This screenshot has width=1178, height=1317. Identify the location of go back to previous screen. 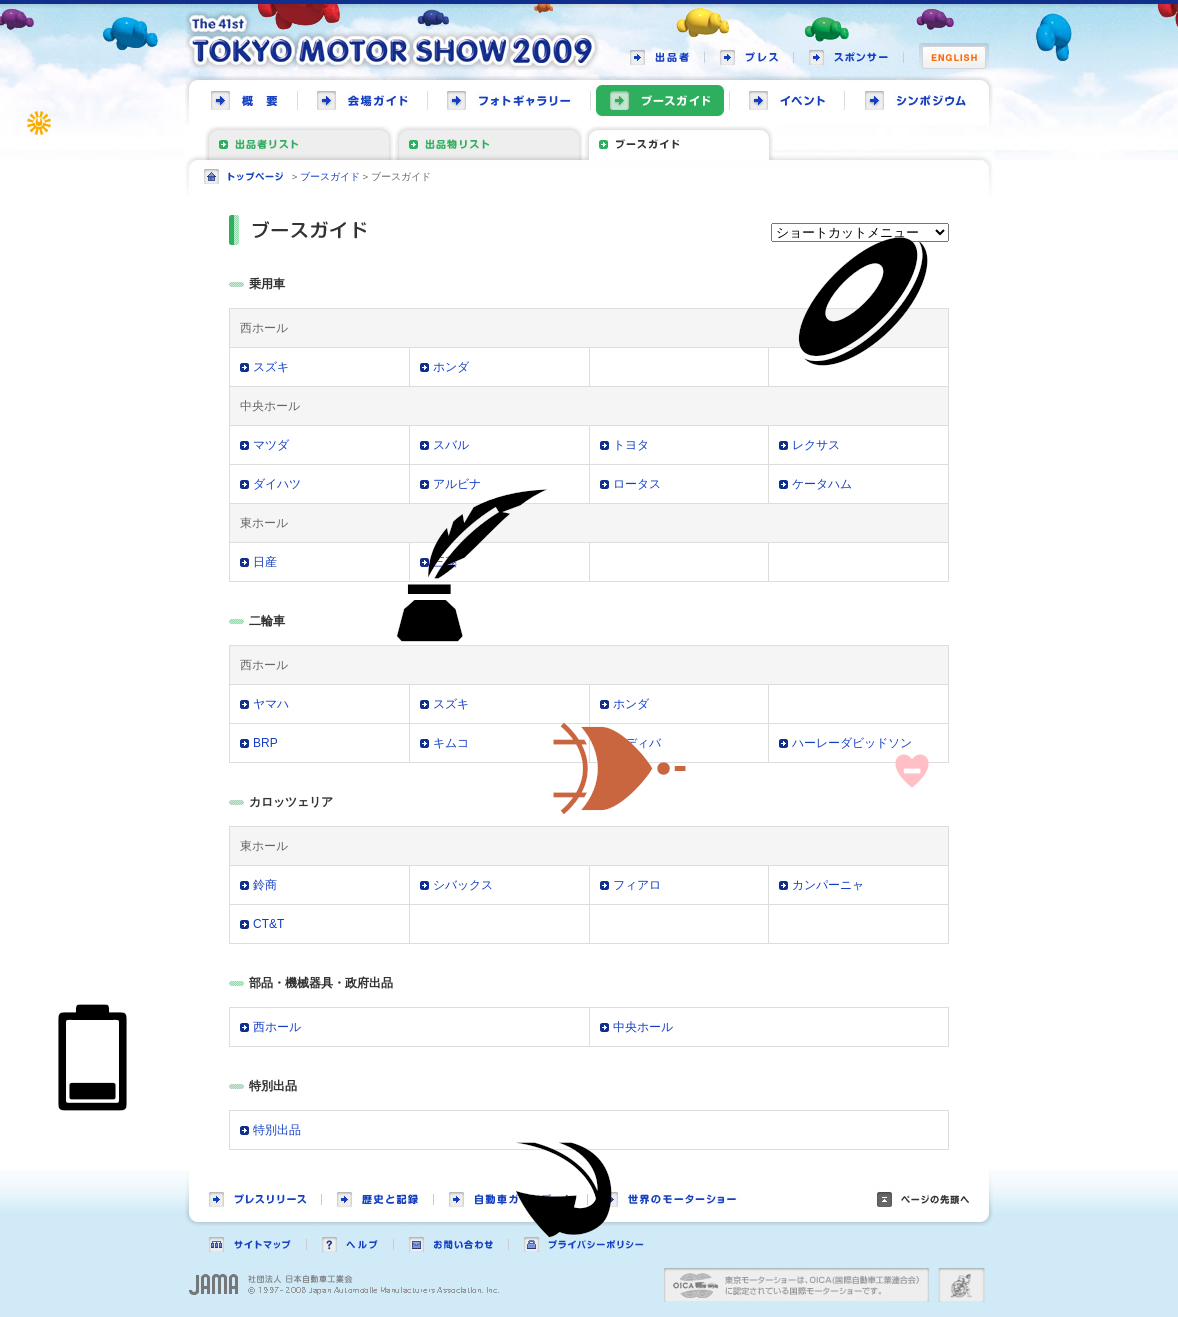
(563, 1190).